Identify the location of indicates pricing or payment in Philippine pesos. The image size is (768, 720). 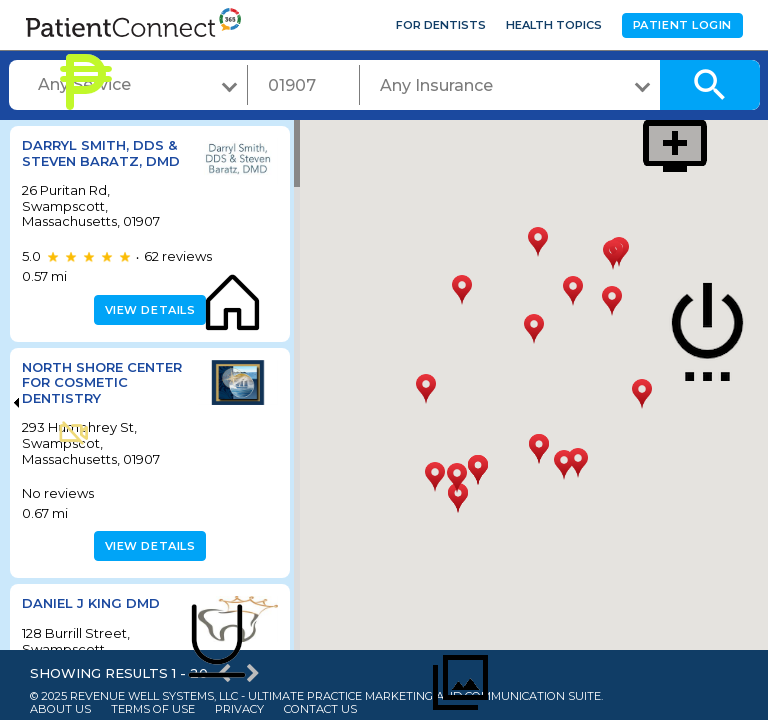
(84, 82).